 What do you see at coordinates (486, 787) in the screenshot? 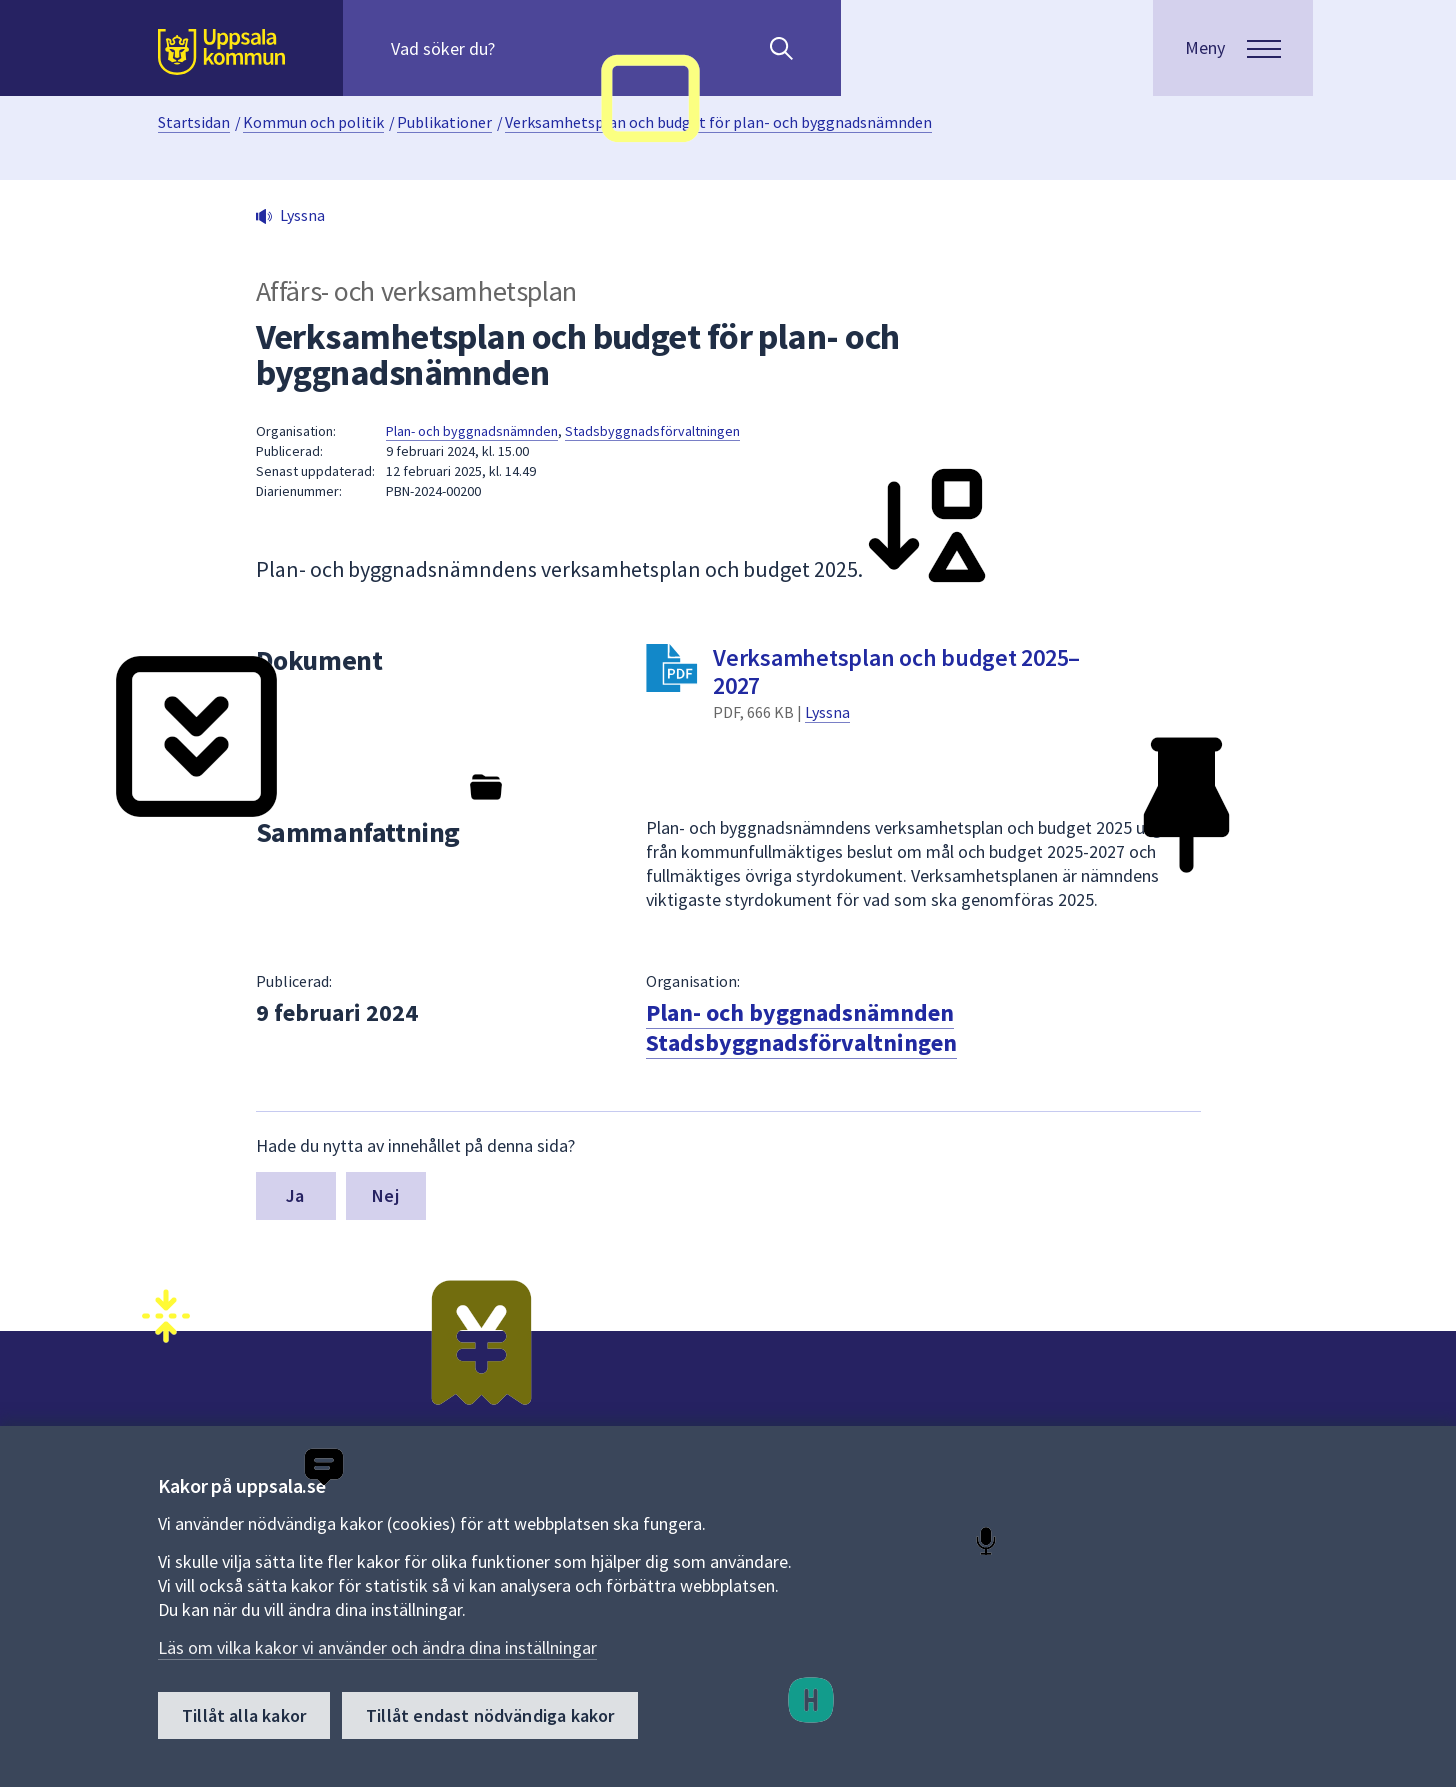
I see `open folder to view contents` at bounding box center [486, 787].